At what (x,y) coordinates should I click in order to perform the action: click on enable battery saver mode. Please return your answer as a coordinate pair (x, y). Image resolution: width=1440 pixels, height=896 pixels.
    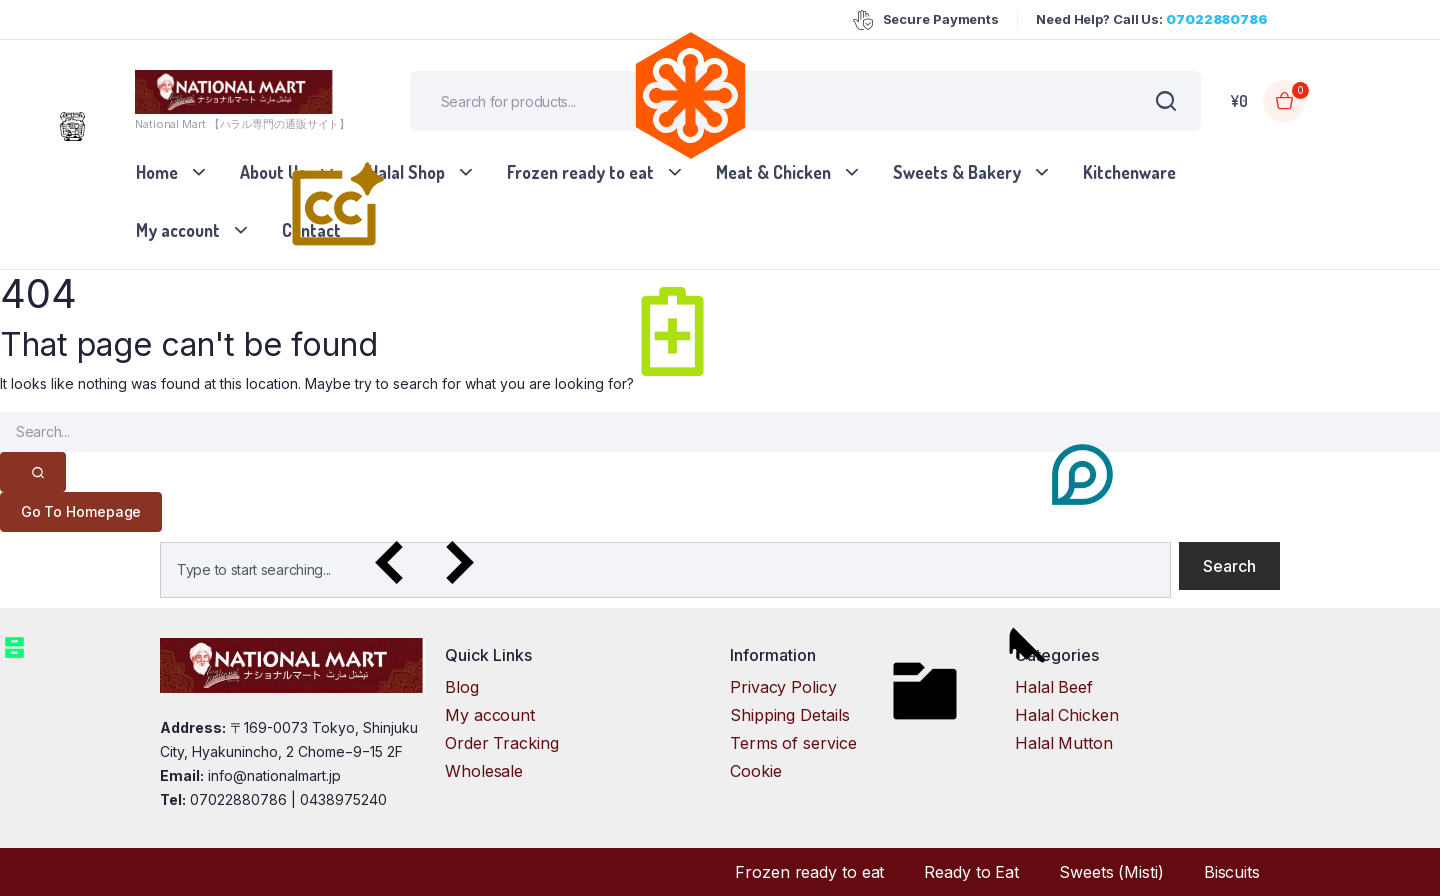
    Looking at the image, I should click on (672, 331).